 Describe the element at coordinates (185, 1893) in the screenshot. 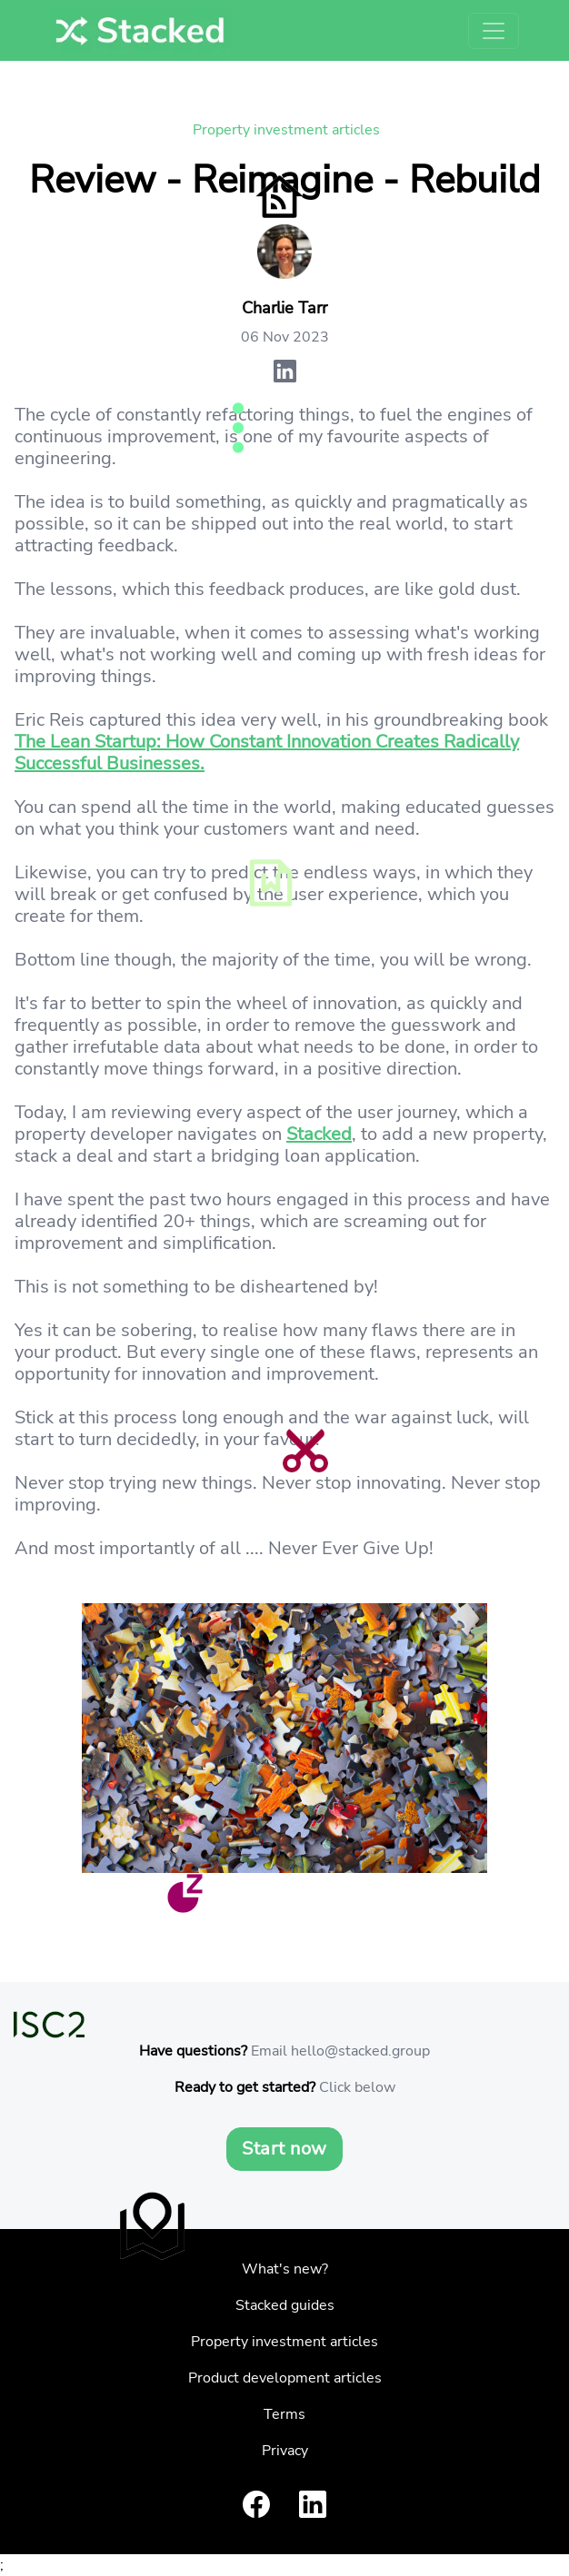

I see `indicates rest or sleep mode` at that location.